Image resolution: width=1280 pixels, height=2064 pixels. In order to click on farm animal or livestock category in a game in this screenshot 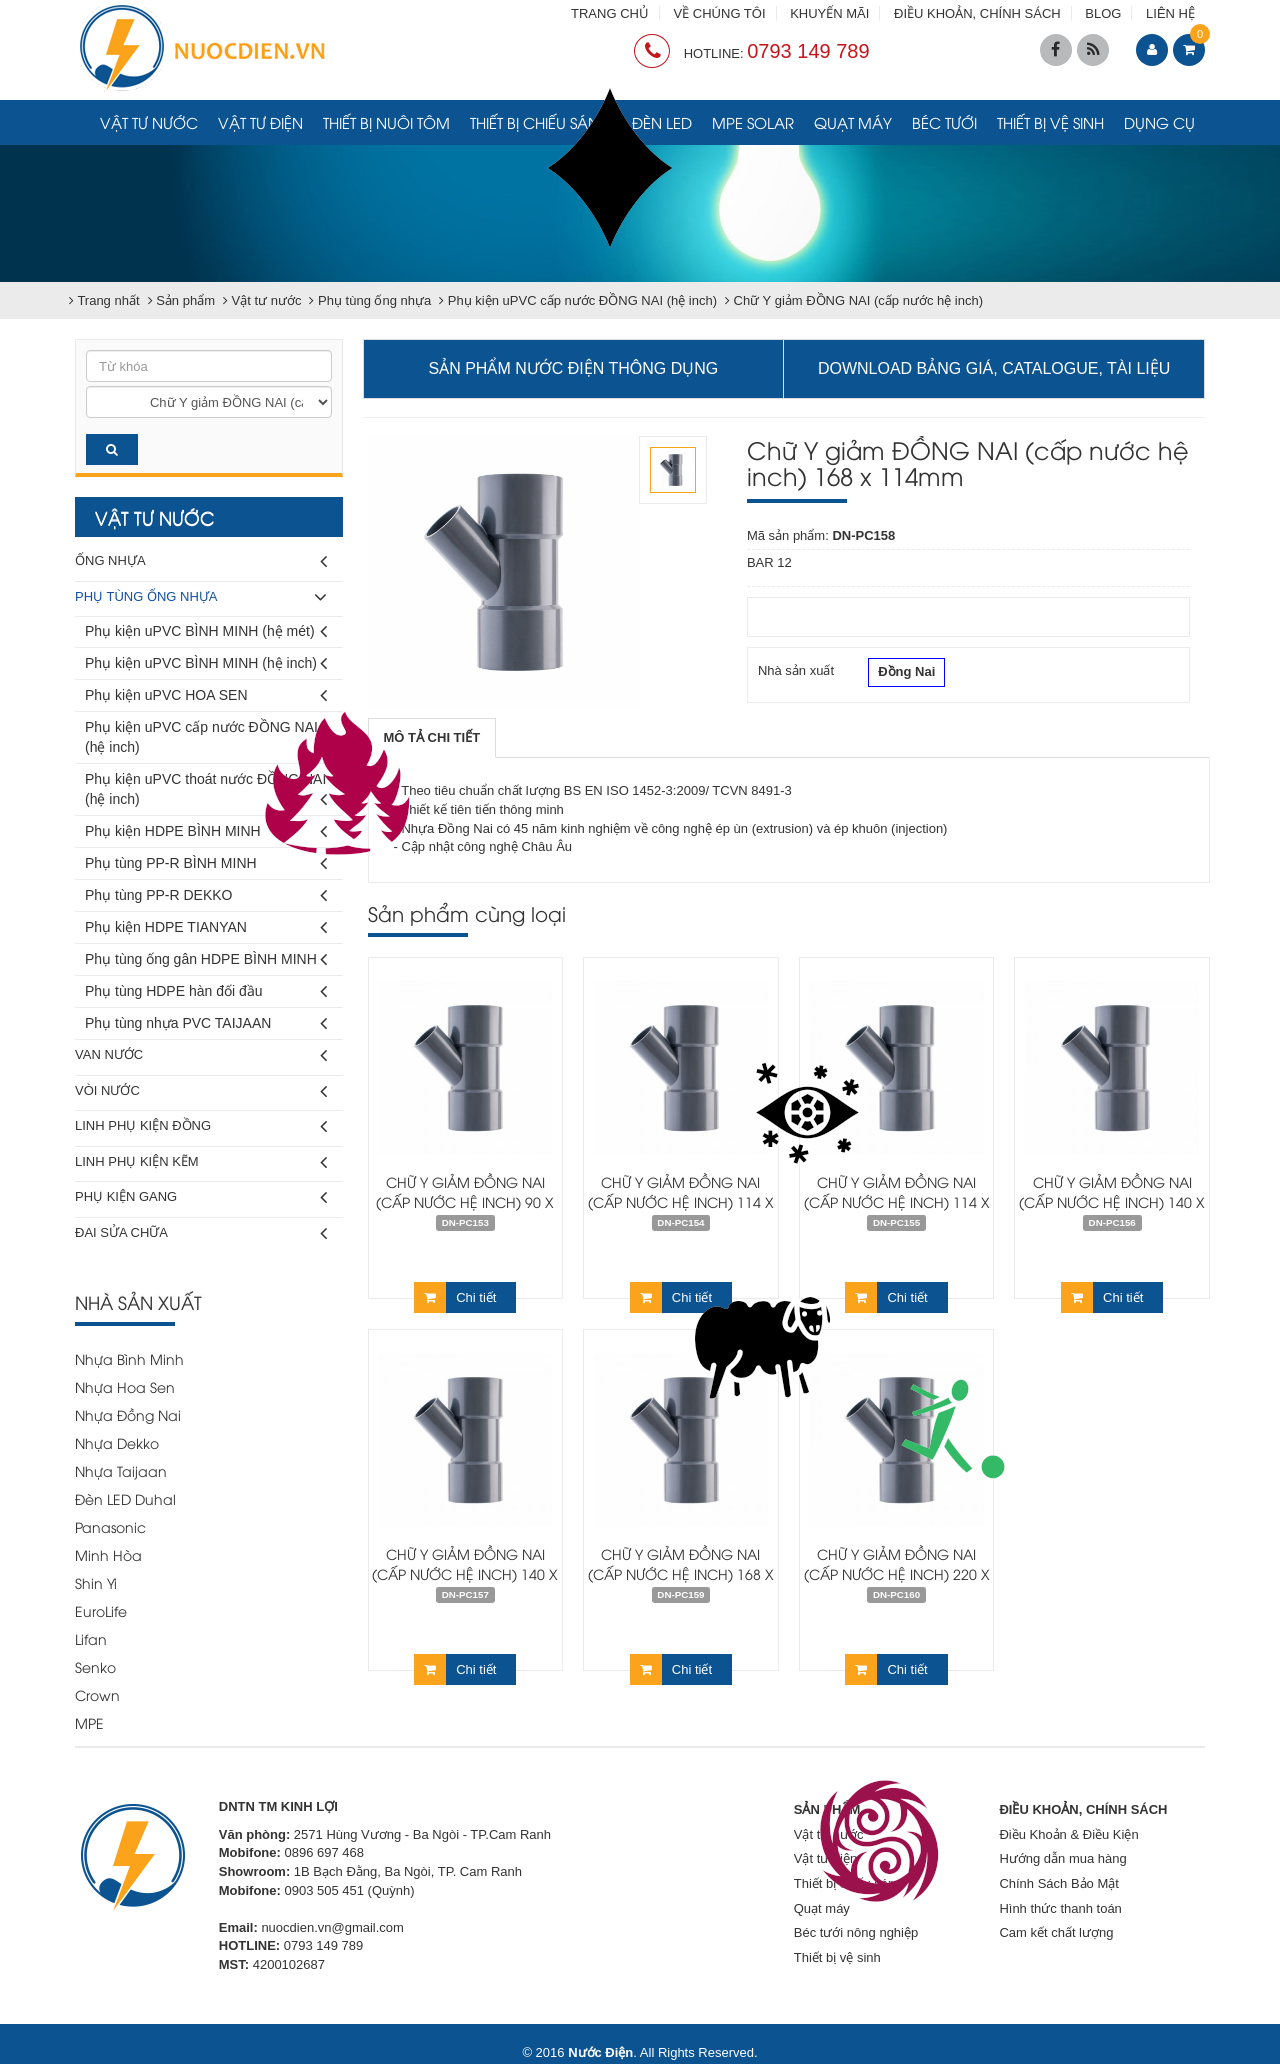, I will do `click(761, 1343)`.